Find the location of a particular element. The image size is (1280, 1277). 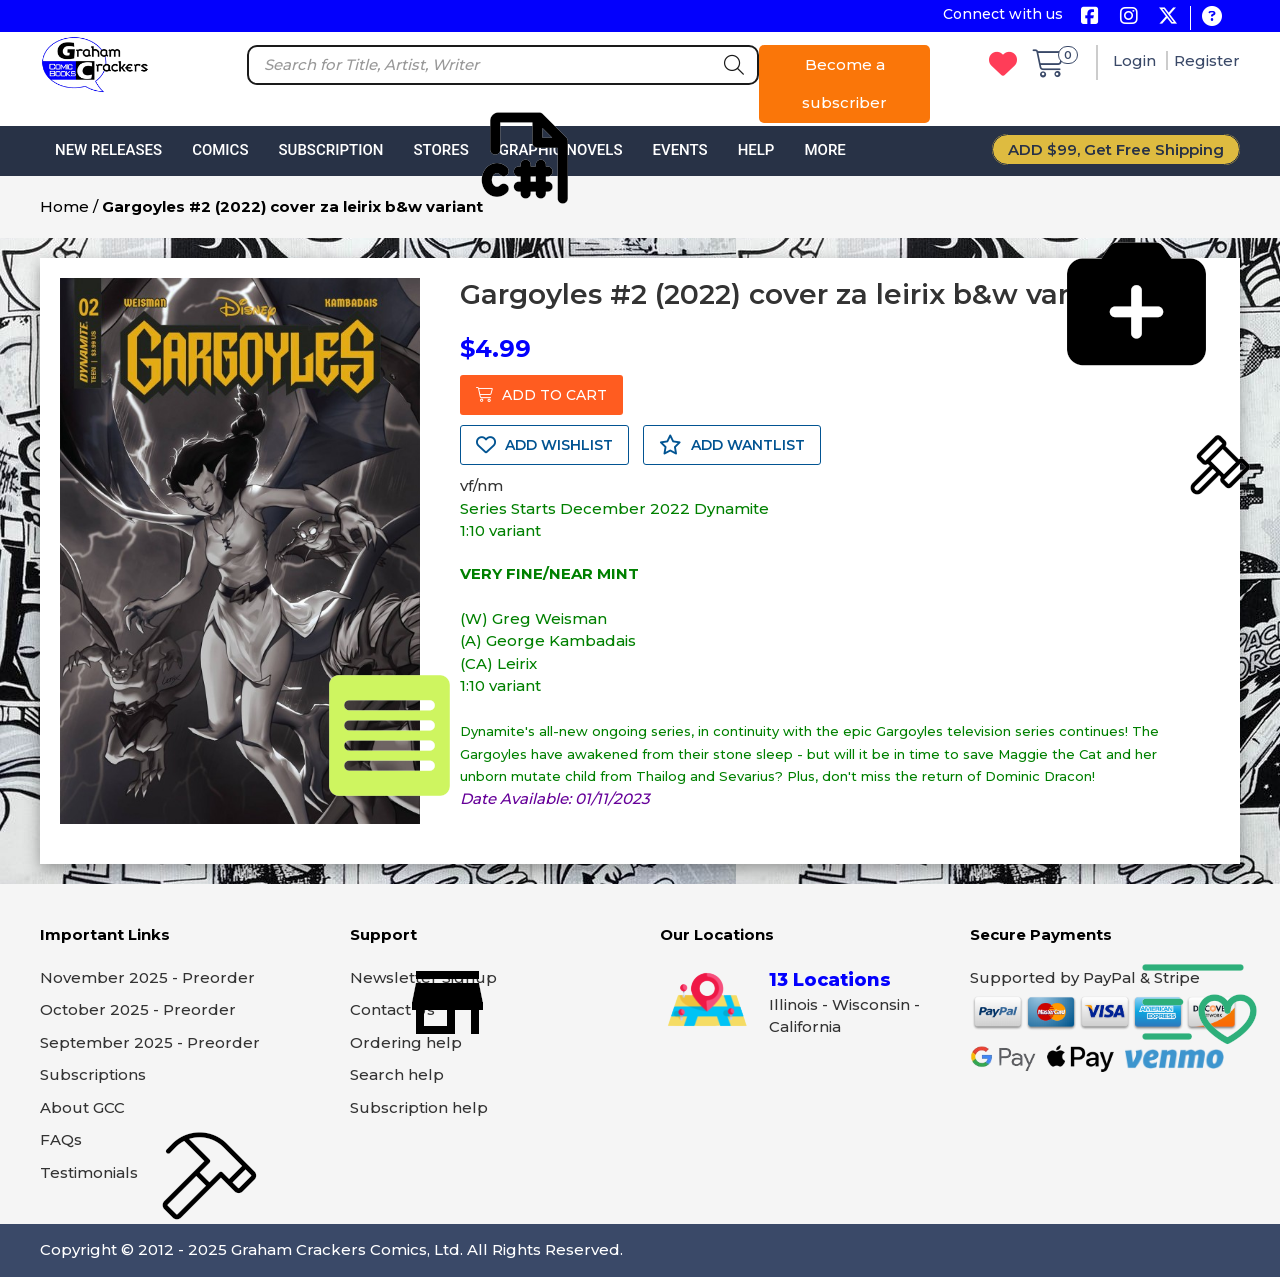

access legal or terms of service information is located at coordinates (1218, 467).